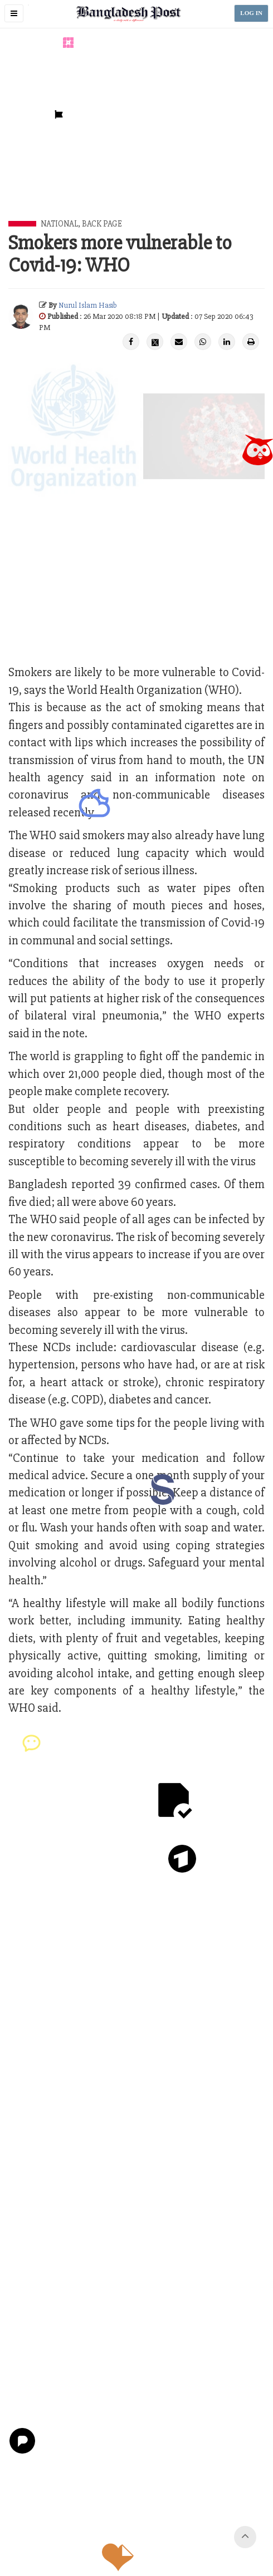 Image resolution: width=273 pixels, height=2576 pixels. I want to click on font awesome brand logo, so click(58, 114).